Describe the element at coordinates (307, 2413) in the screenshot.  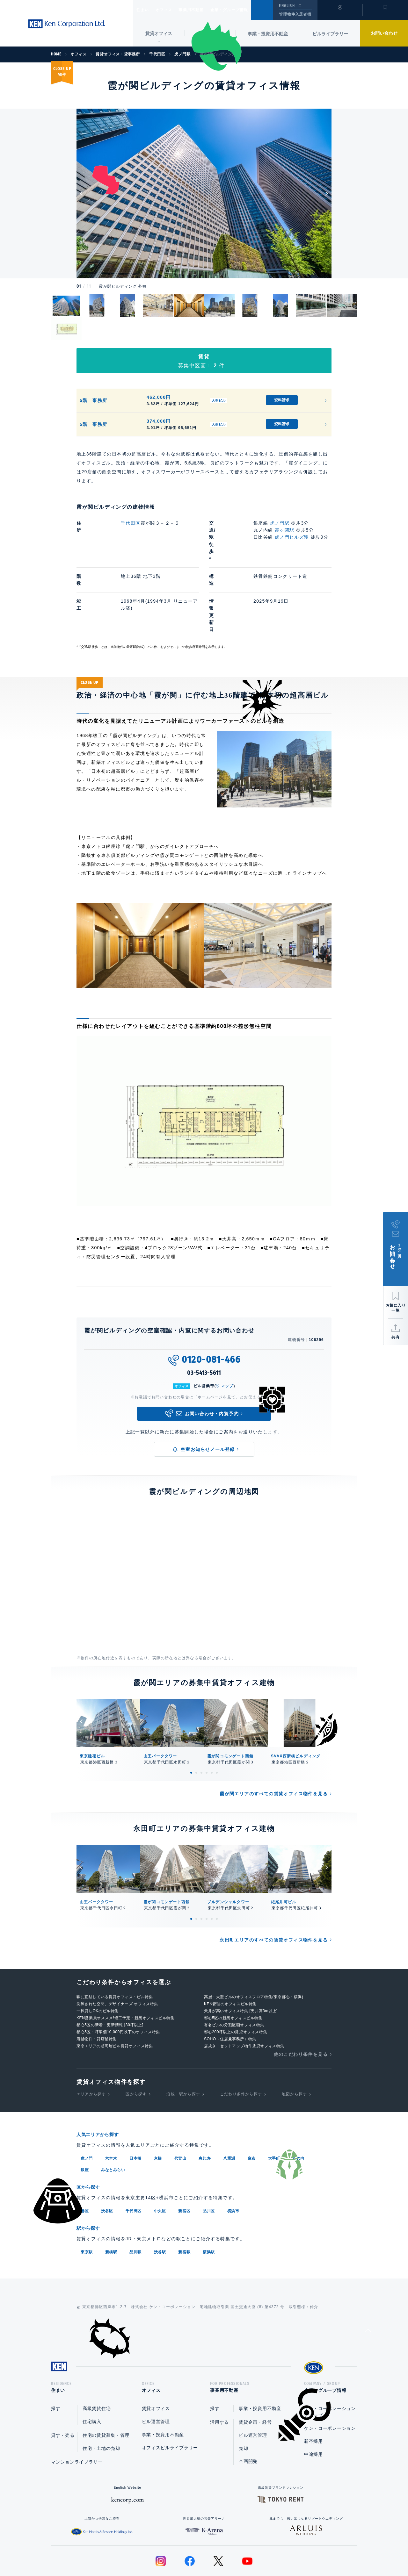
I see `activate robotic arm or grabber tool` at that location.